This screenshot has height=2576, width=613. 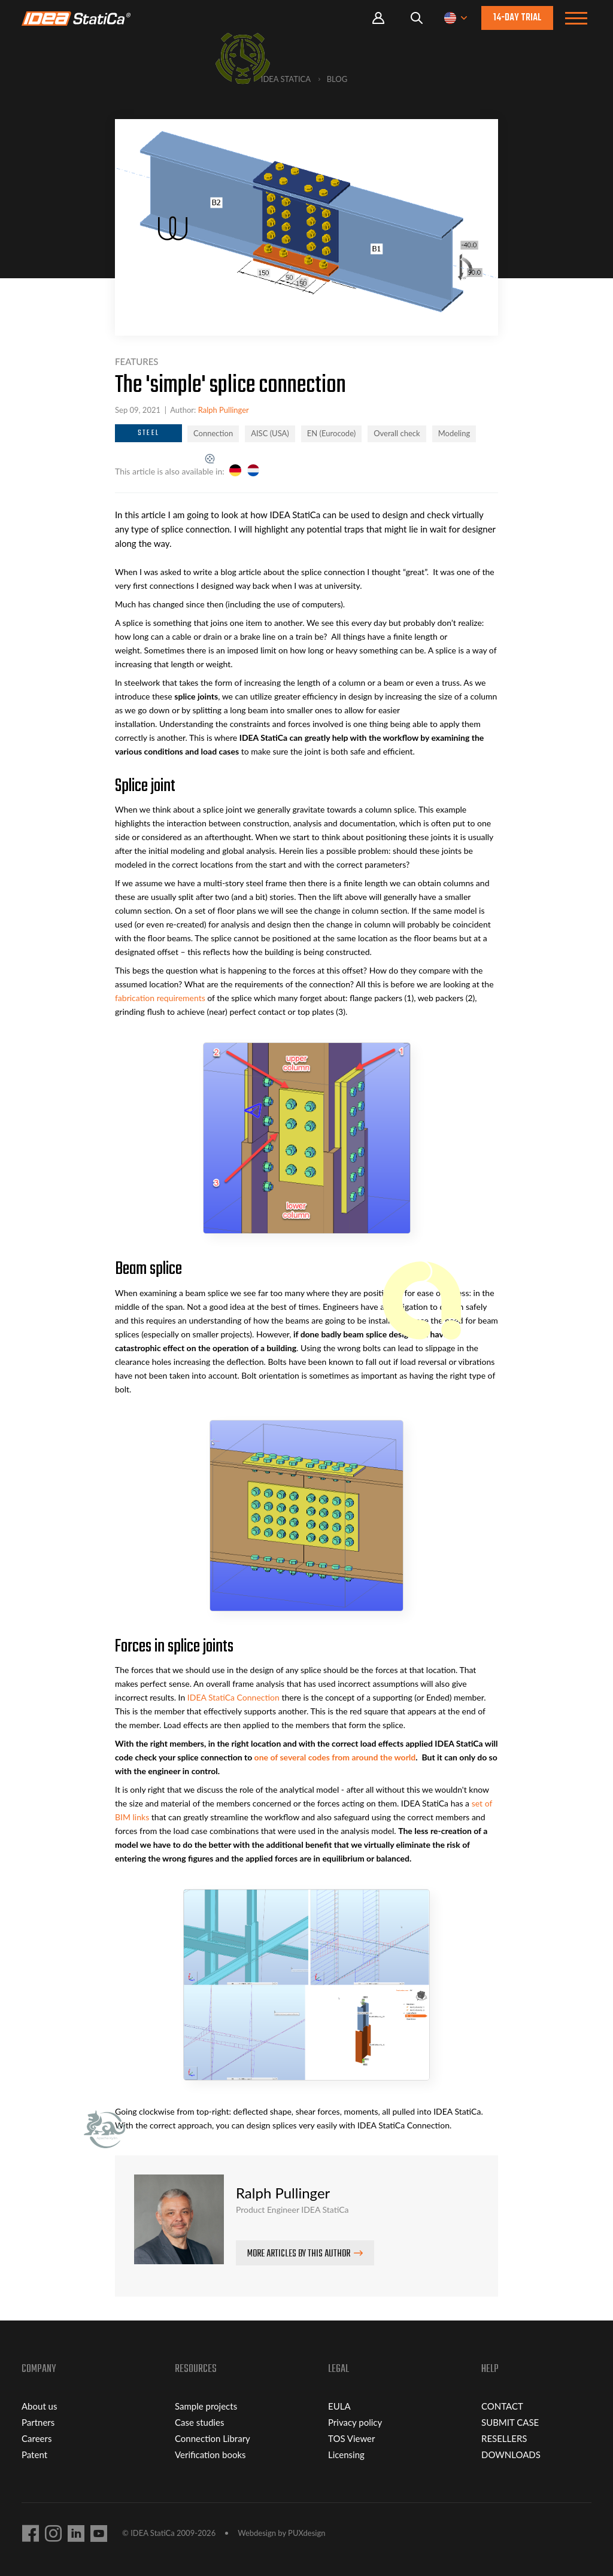 I want to click on google admob logo, so click(x=421, y=1300).